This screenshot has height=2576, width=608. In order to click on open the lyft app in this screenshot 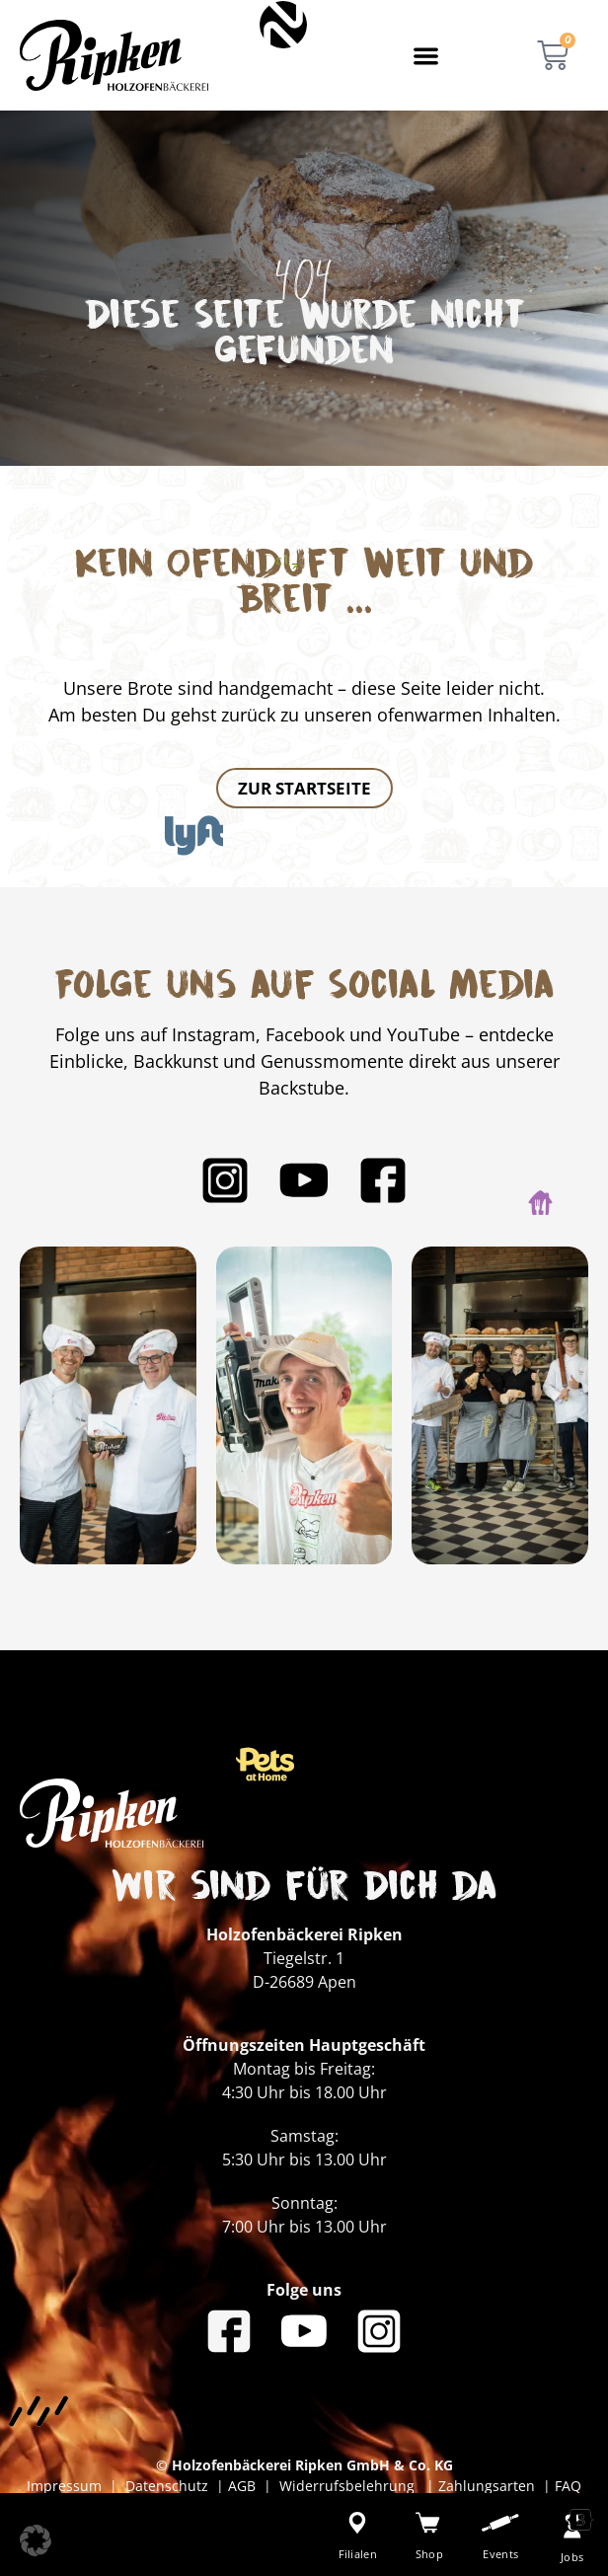, I will do `click(193, 835)`.